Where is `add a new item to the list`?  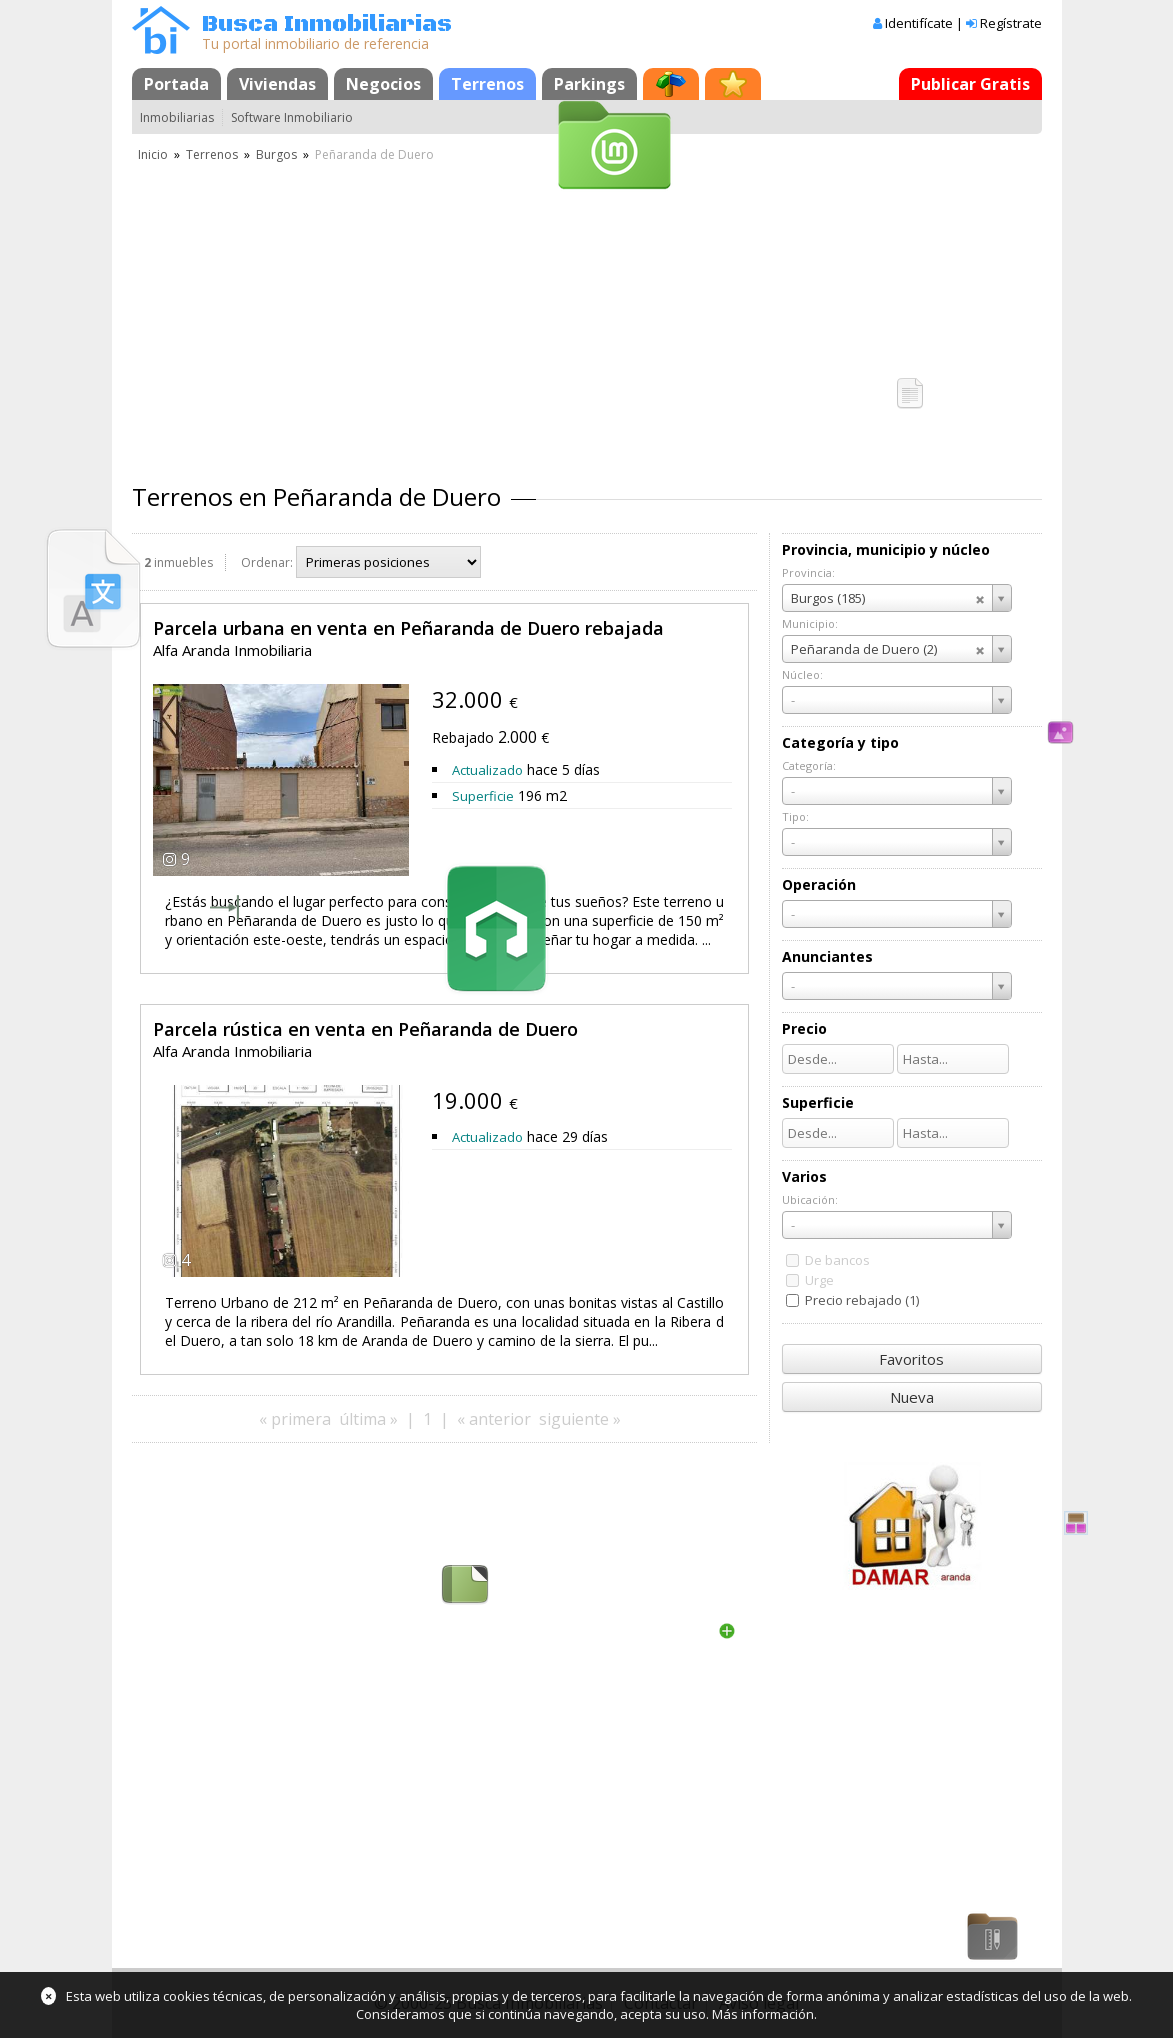
add a new item to the list is located at coordinates (727, 1631).